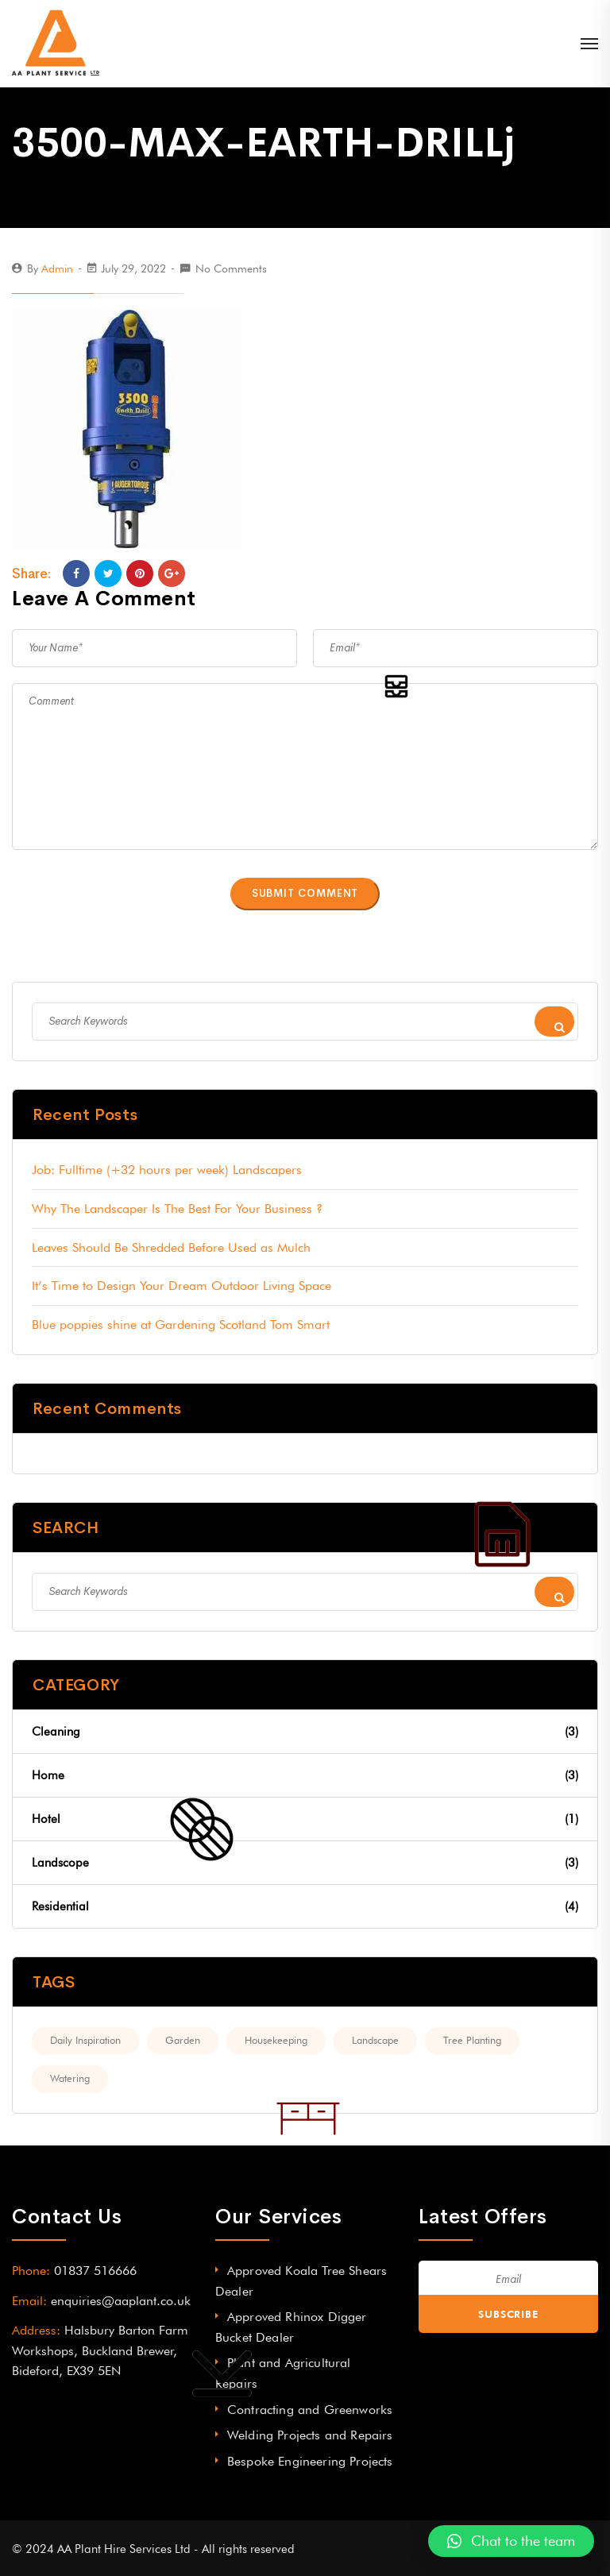 The width and height of the screenshot is (610, 2576). Describe the element at coordinates (308, 2118) in the screenshot. I see `access desk or workspace settings` at that location.